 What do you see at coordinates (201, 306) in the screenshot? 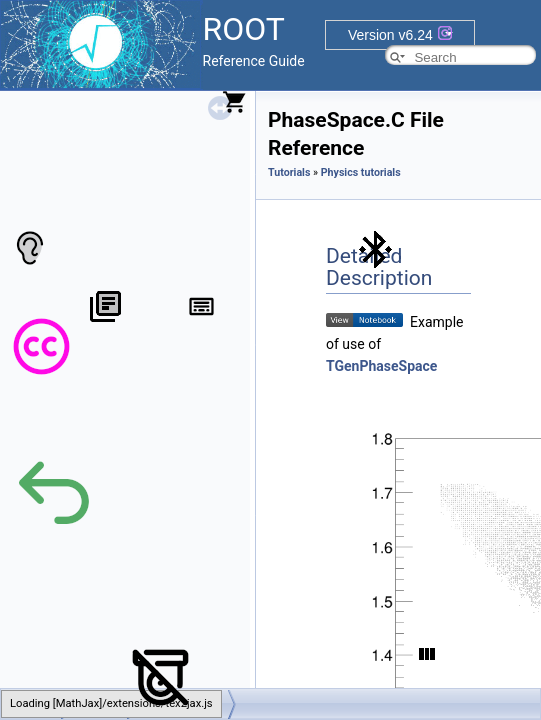
I see `open the on-screen keyboard` at bounding box center [201, 306].